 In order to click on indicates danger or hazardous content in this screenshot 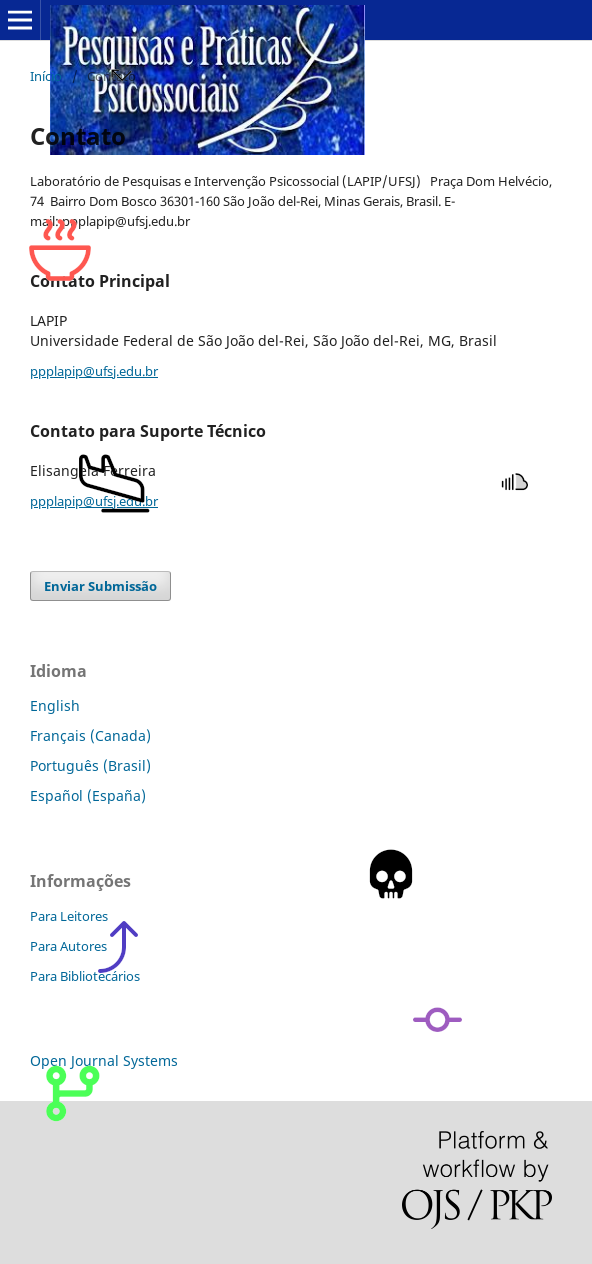, I will do `click(391, 874)`.